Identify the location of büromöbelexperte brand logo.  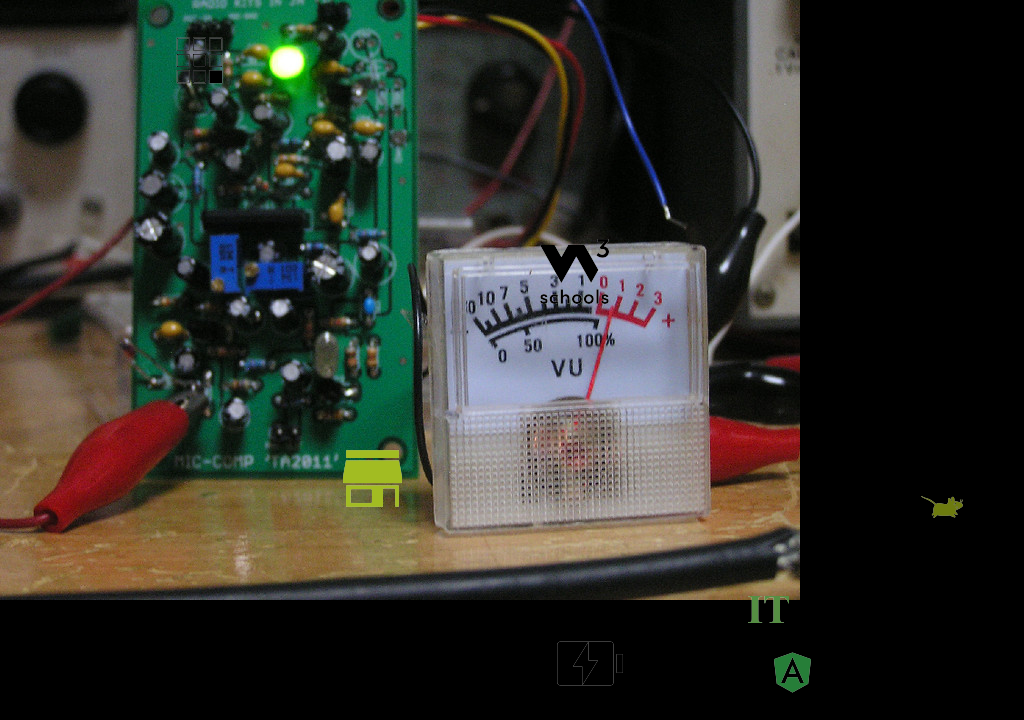
(199, 60).